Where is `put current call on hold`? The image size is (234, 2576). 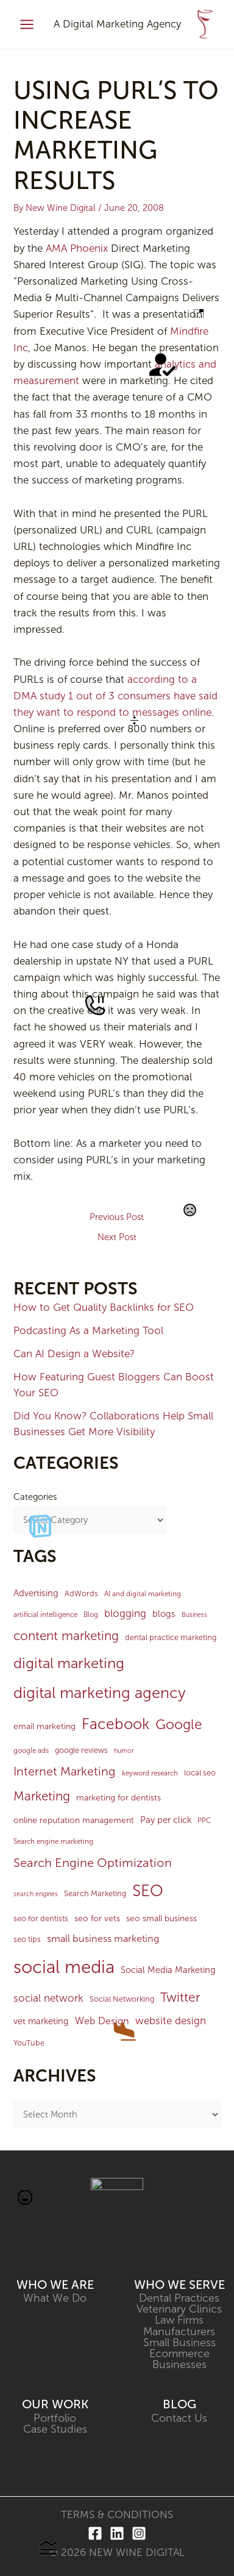
put current call on hold is located at coordinates (96, 1005).